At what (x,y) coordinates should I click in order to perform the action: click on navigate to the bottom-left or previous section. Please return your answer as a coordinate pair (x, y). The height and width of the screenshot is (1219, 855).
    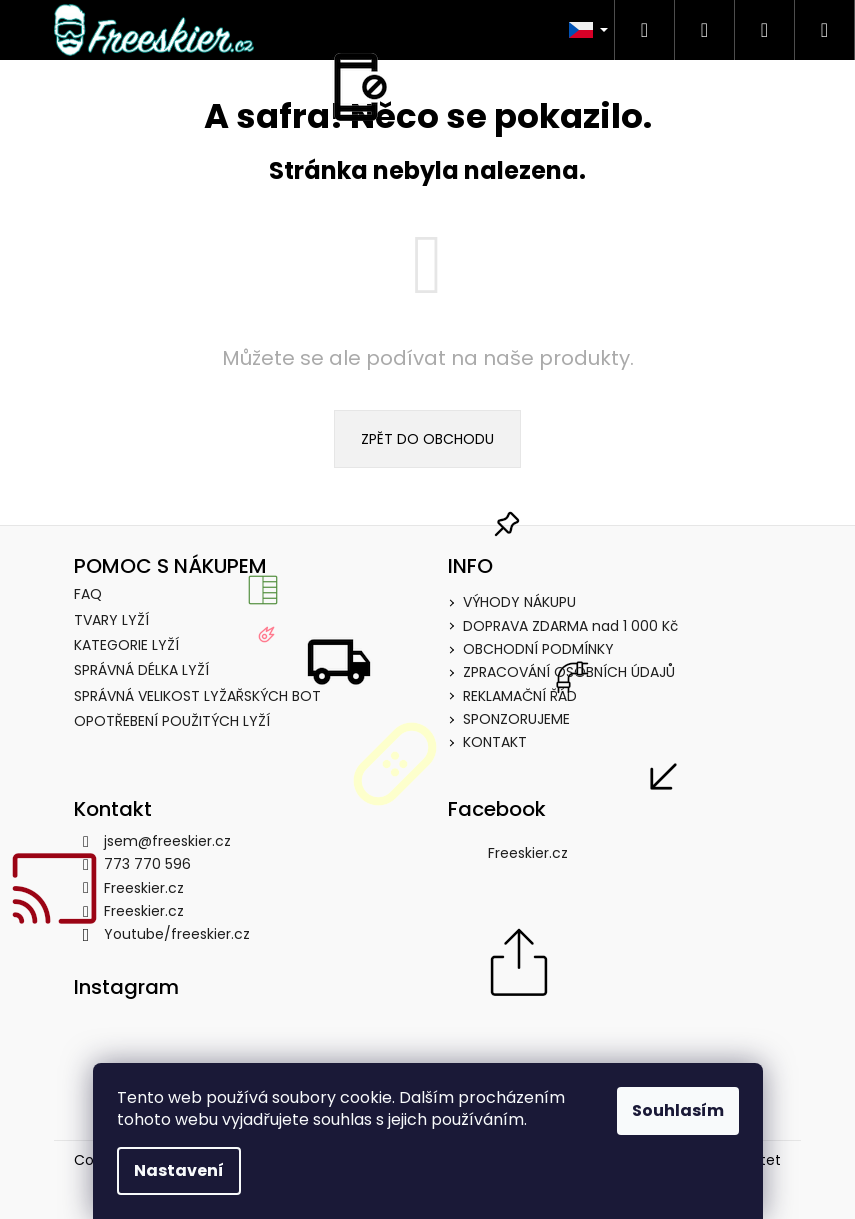
    Looking at the image, I should click on (663, 776).